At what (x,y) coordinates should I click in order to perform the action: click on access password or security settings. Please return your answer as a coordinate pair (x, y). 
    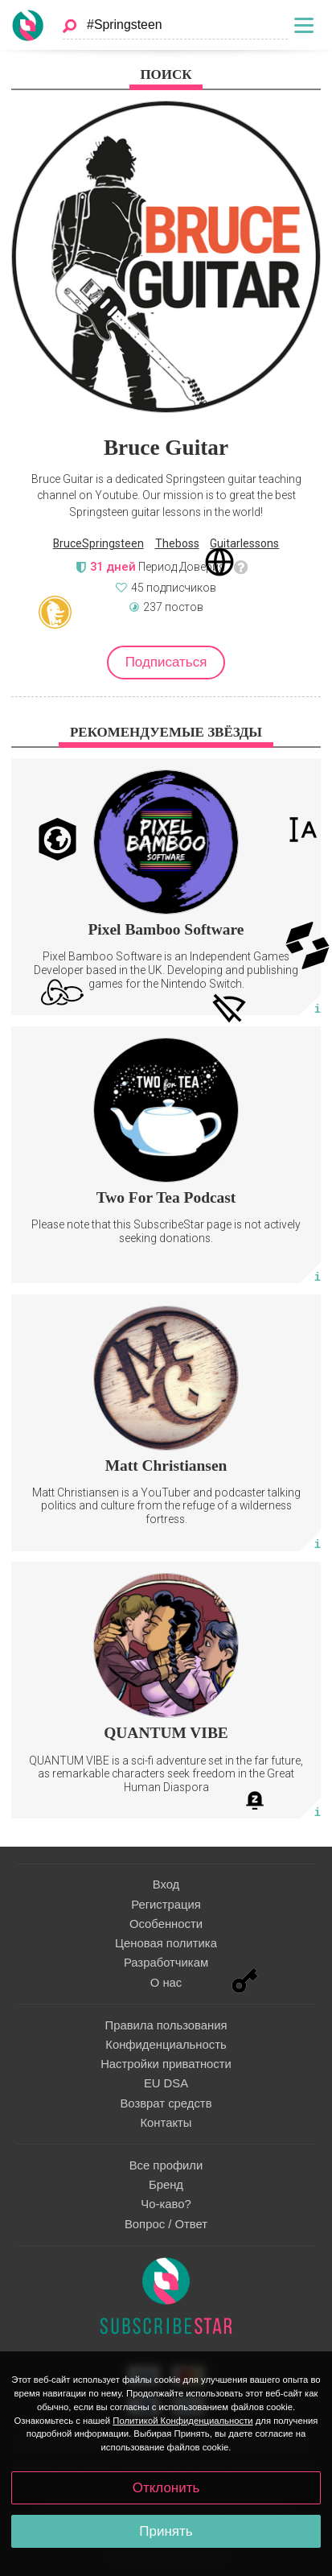
    Looking at the image, I should click on (244, 1979).